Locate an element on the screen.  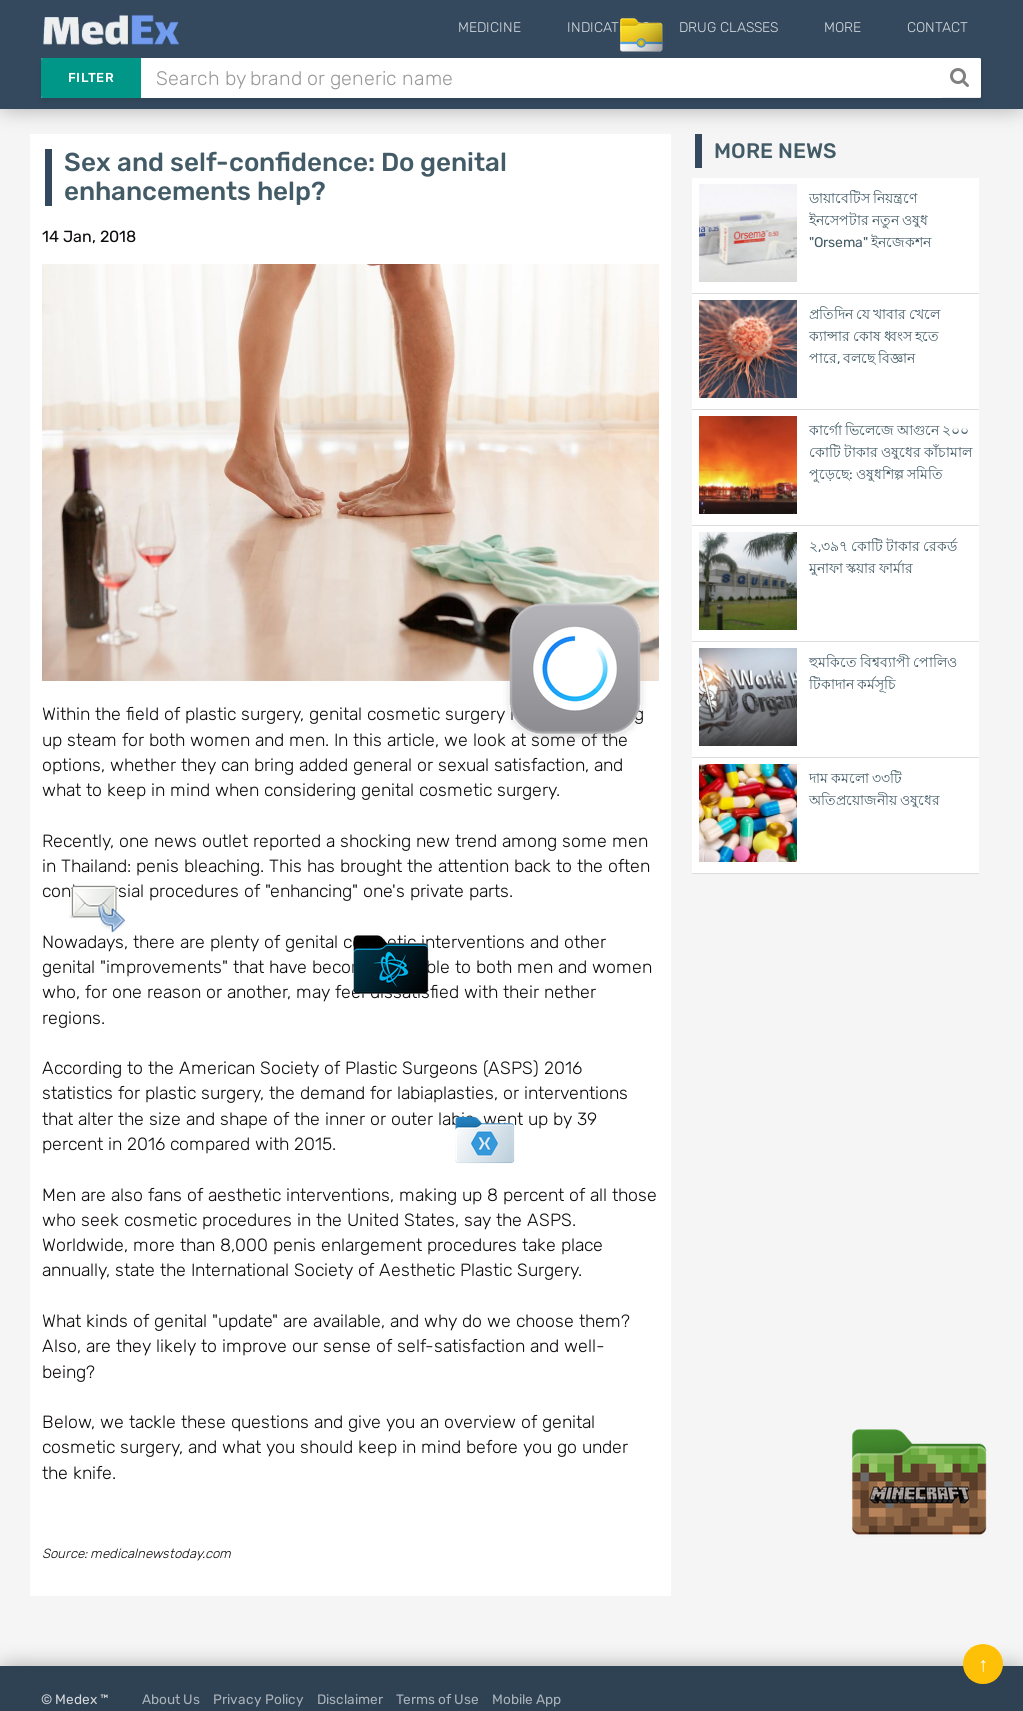
open your Battle.net games folder is located at coordinates (390, 966).